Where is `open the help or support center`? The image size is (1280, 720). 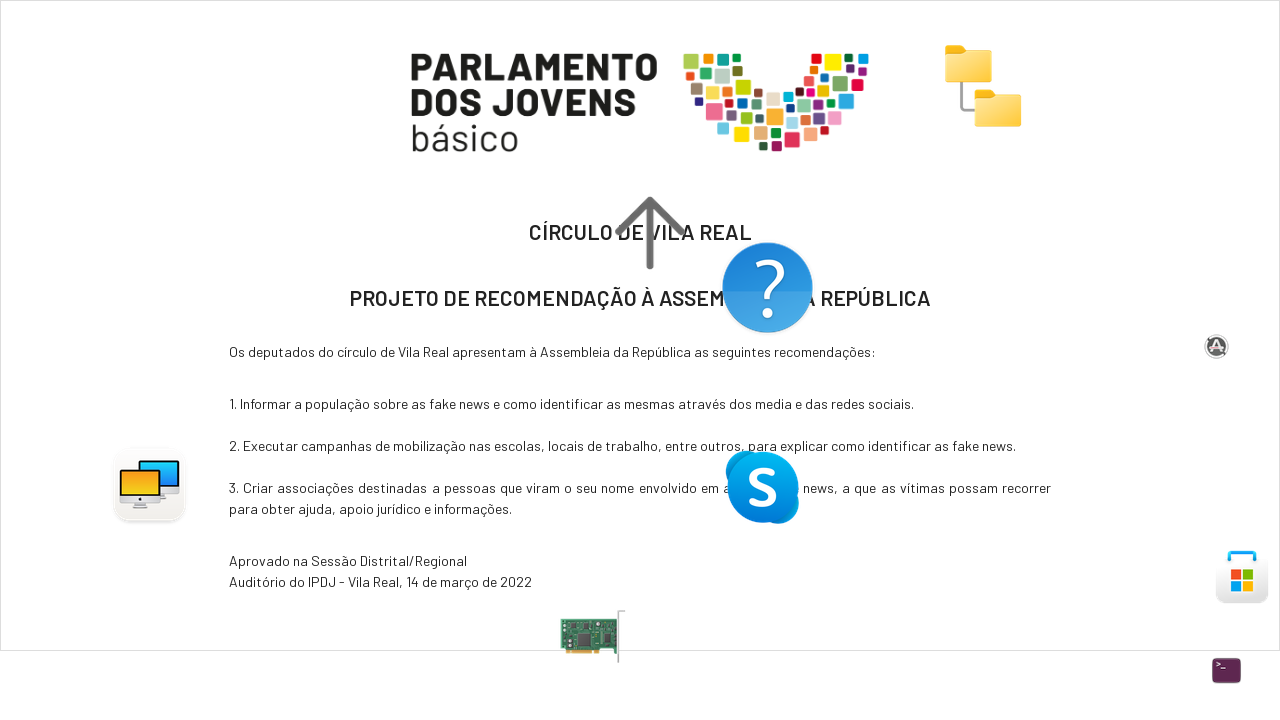
open the help or support center is located at coordinates (767, 287).